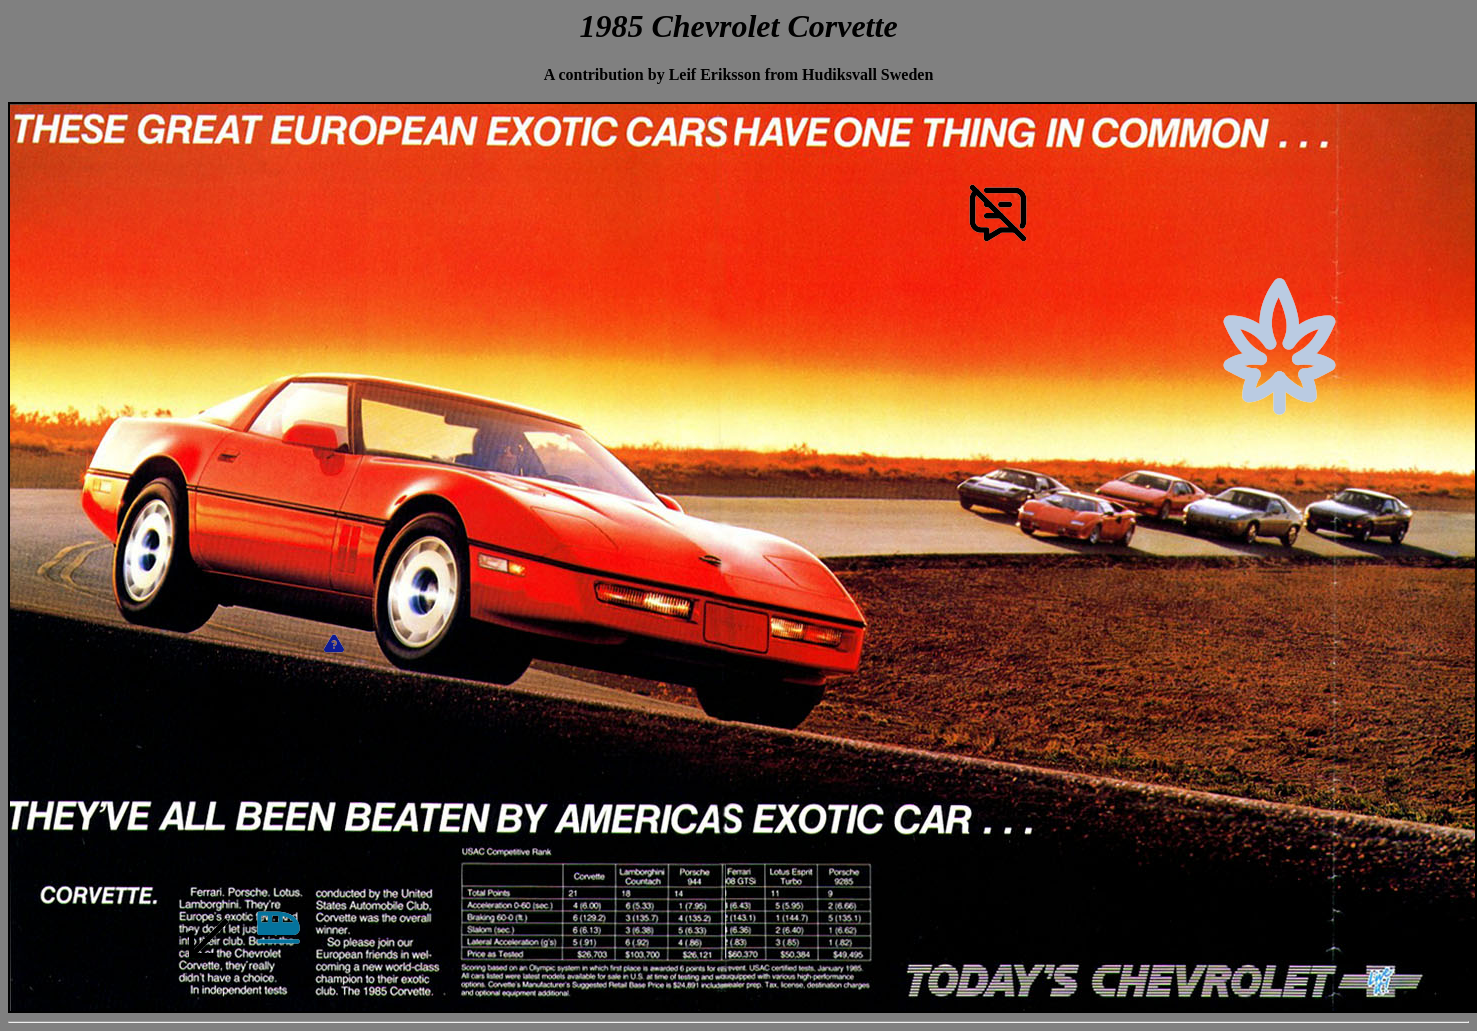  Describe the element at coordinates (278, 926) in the screenshot. I see `view train schedules or rail services` at that location.